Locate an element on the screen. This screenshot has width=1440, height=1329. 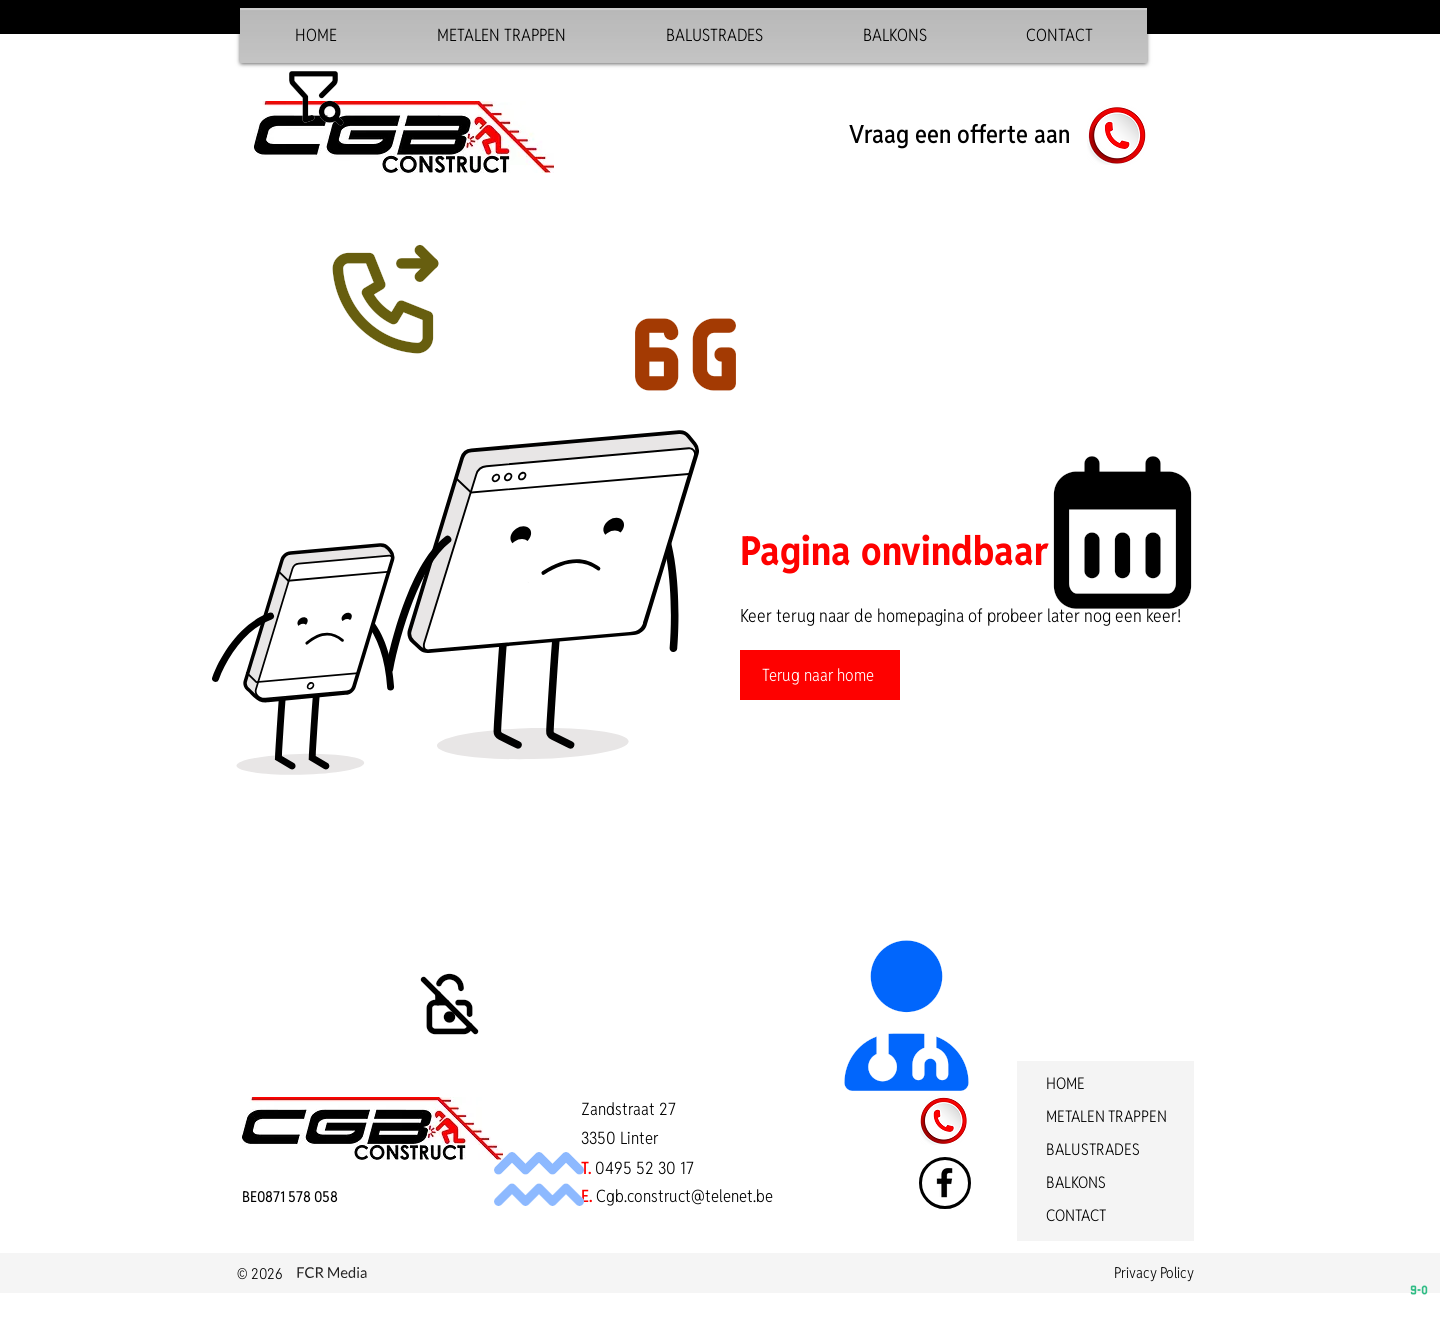
indicates aquarius zodiac sign is located at coordinates (539, 1179).